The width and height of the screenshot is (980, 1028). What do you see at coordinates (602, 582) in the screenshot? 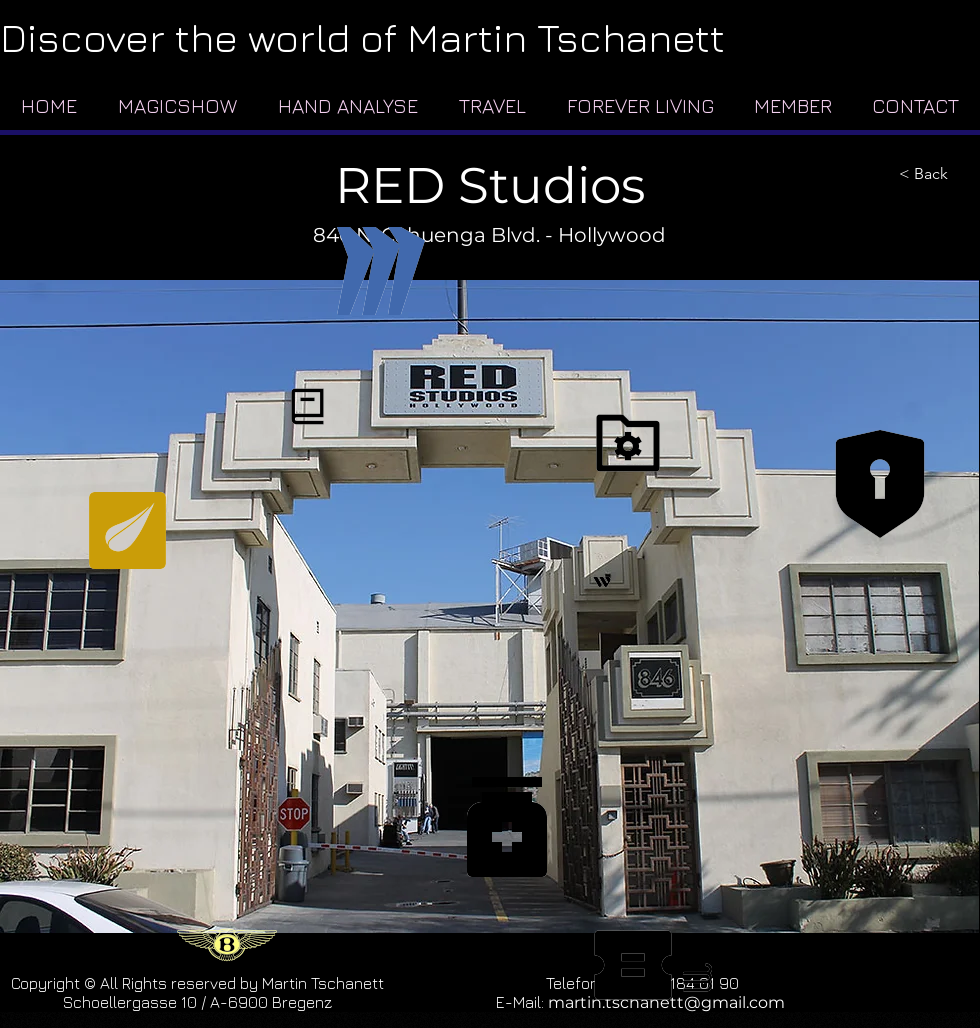
I see `western union logo` at bounding box center [602, 582].